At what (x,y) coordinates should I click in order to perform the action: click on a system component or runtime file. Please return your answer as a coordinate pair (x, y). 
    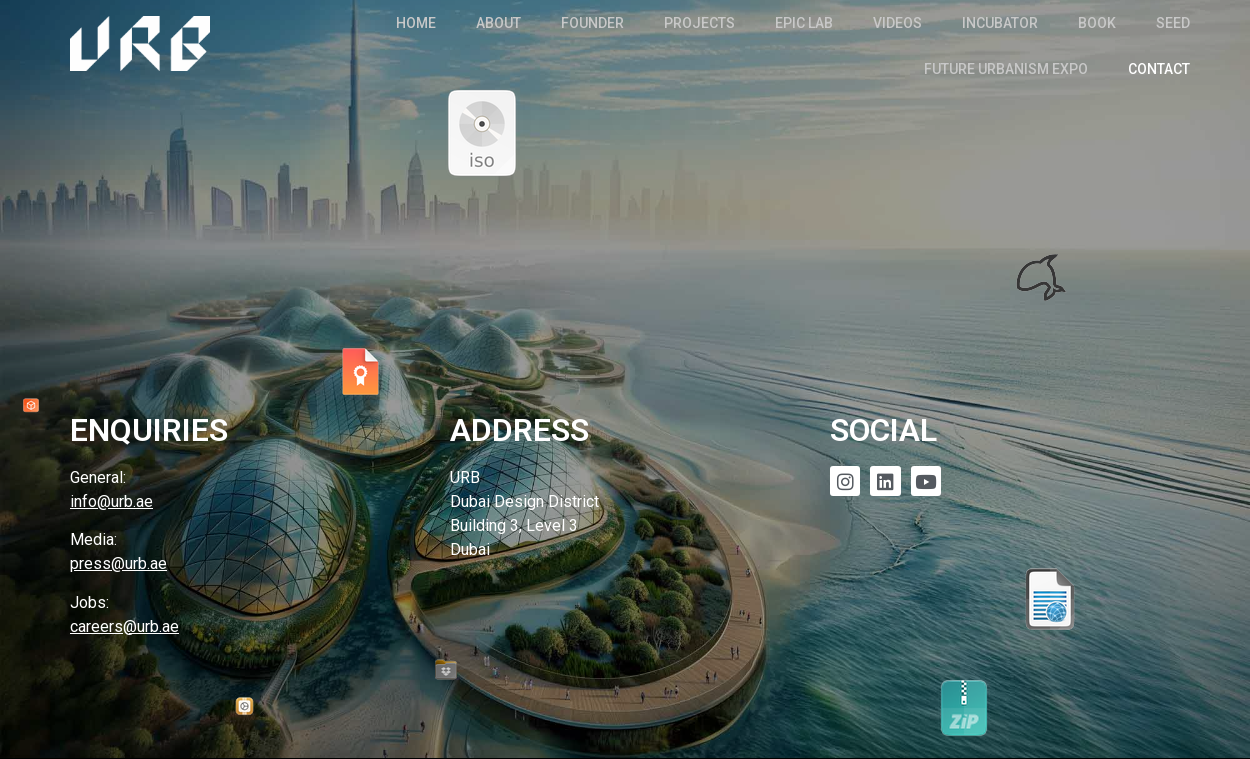
    Looking at the image, I should click on (244, 706).